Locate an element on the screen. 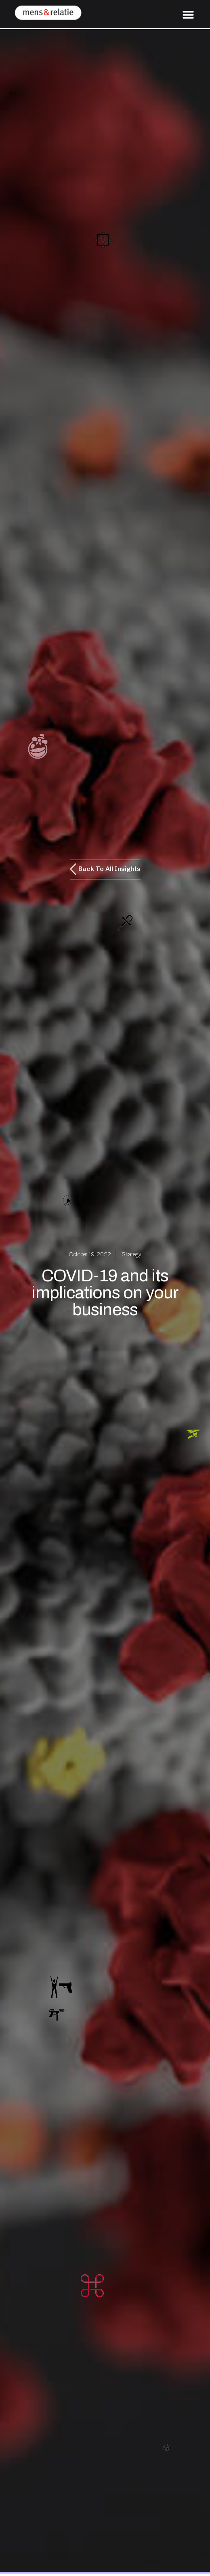  command key modifier (mac keyboard shortcut) is located at coordinates (92, 2286).